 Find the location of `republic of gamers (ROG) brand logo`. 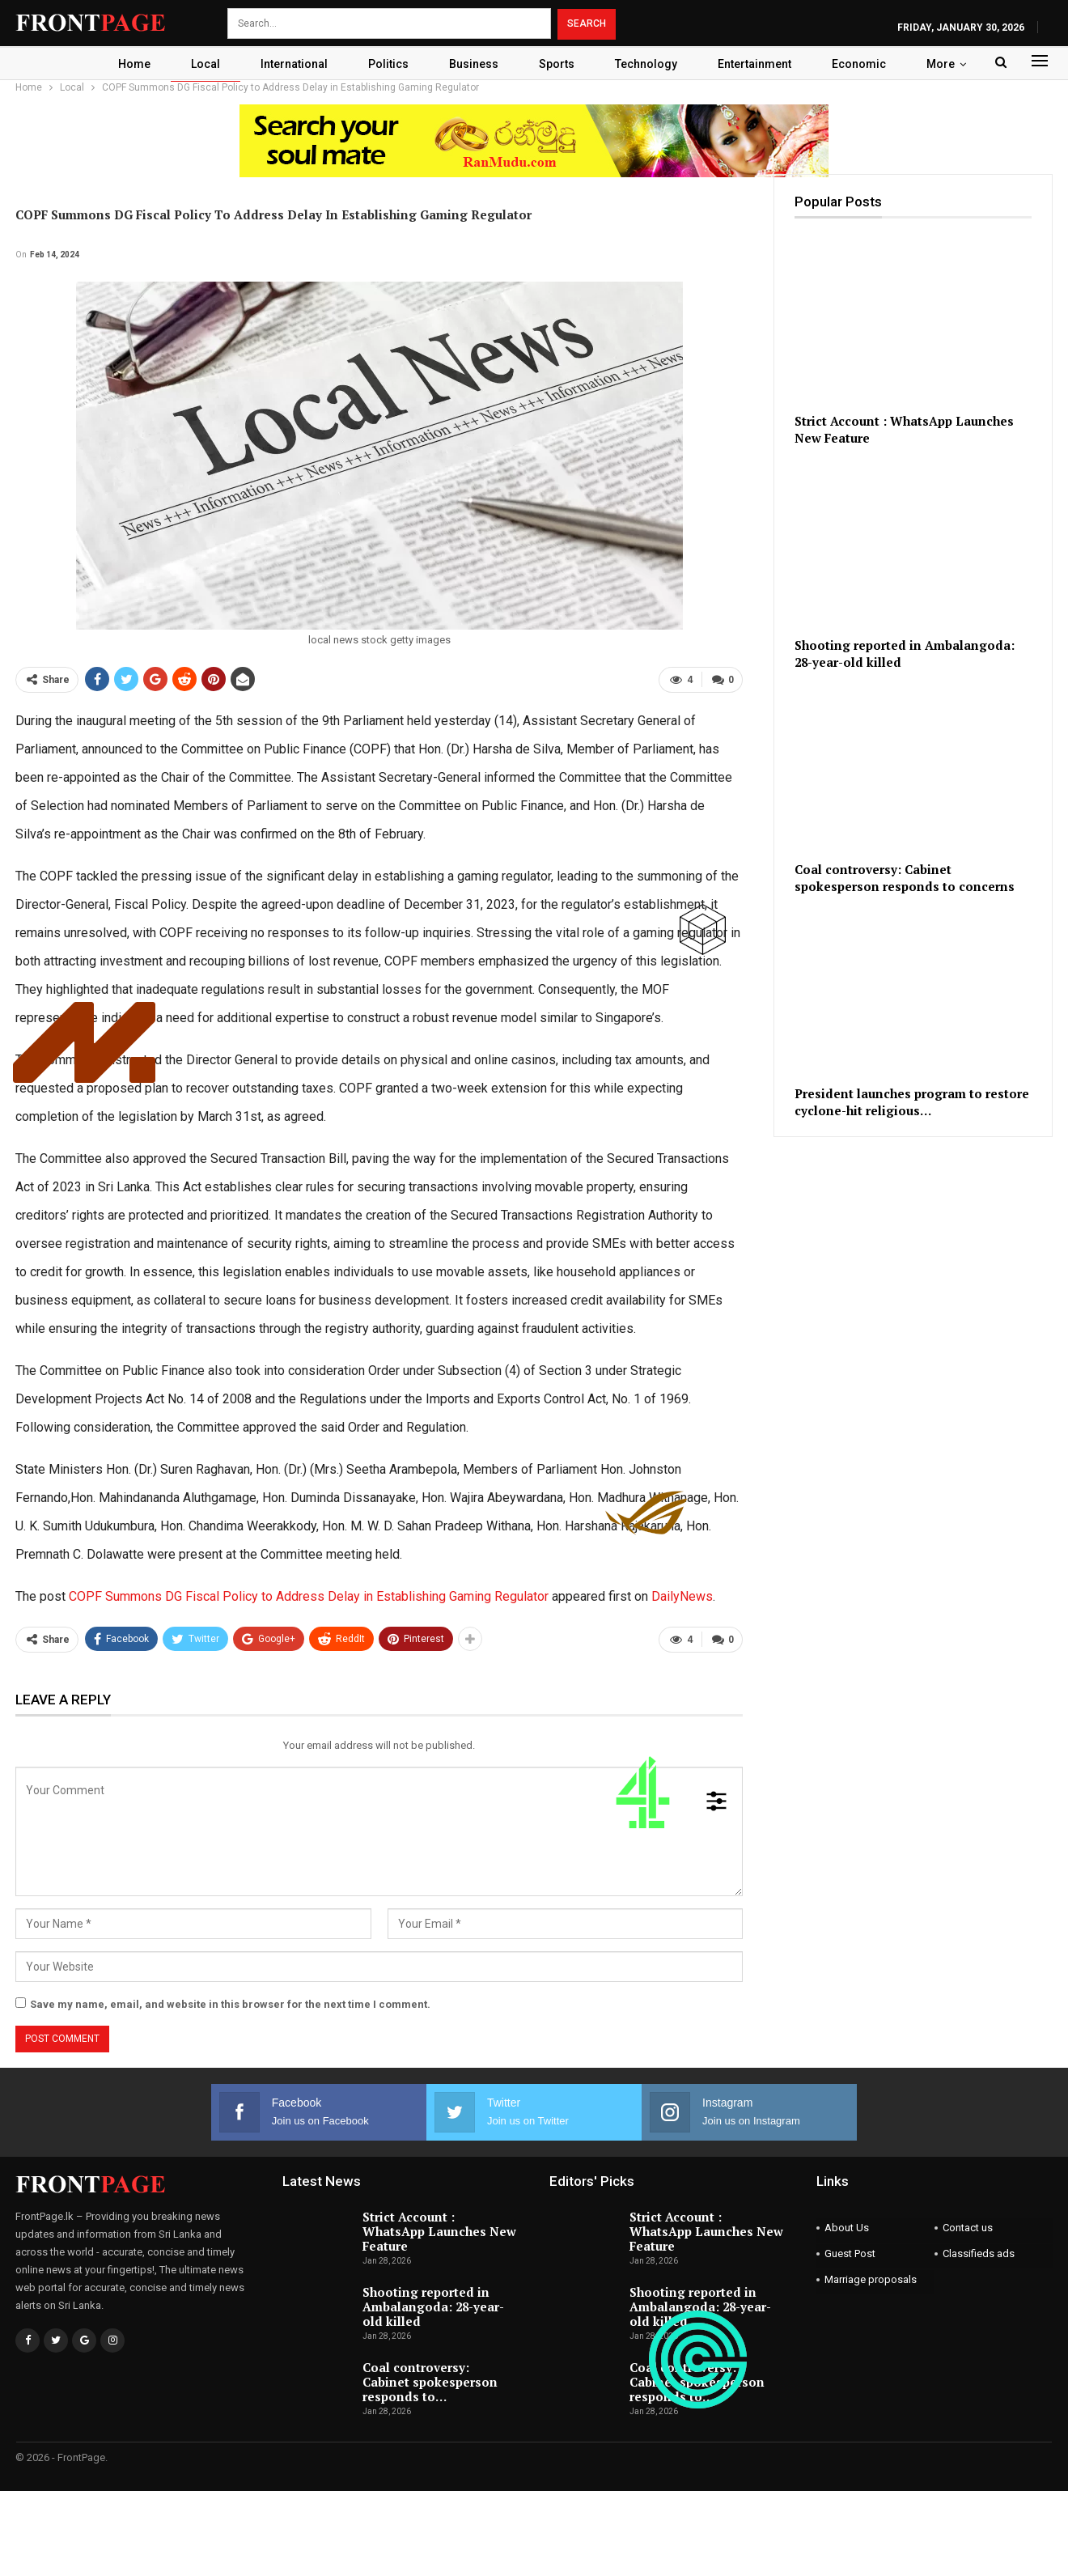

republic of gamers (ROG) brand logo is located at coordinates (646, 1513).